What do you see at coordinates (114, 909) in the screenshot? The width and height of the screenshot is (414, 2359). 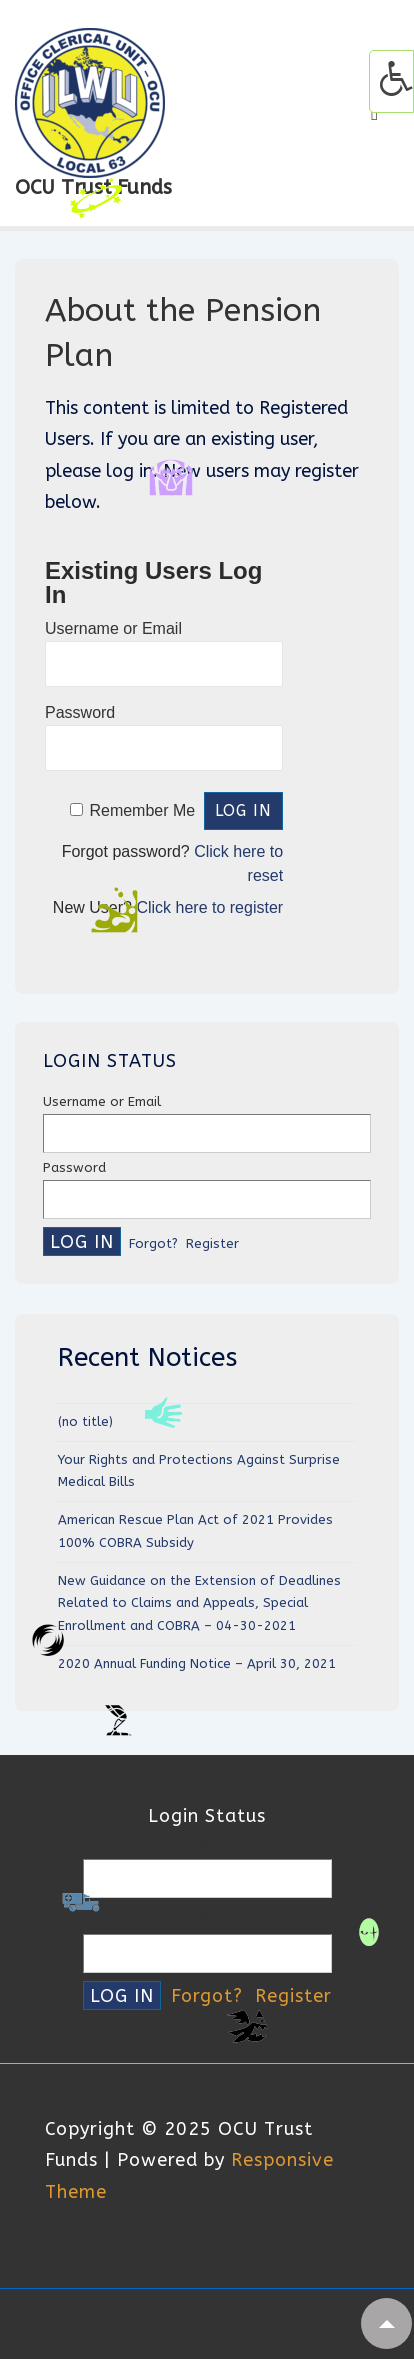 I see `indicates liquid or slime-type item in game inventory` at bounding box center [114, 909].